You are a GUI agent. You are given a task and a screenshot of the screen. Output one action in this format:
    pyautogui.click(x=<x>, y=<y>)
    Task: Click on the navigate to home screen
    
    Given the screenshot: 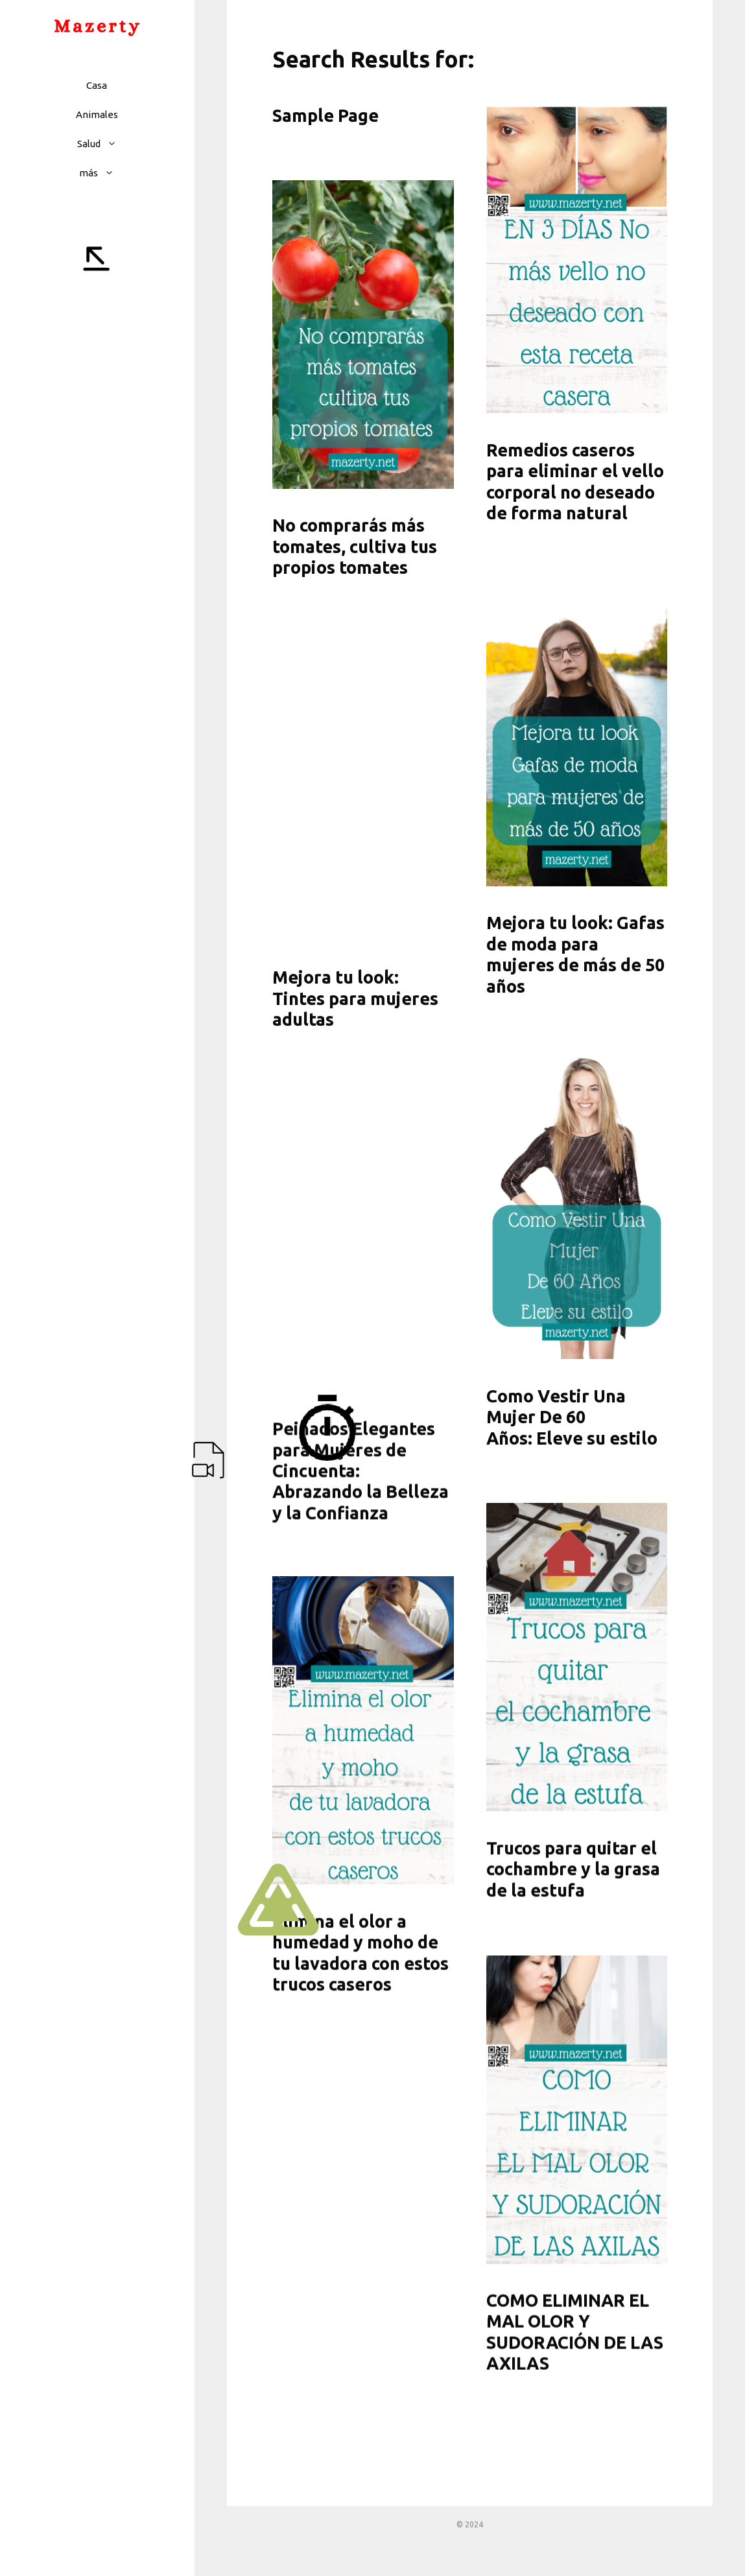 What is the action you would take?
    pyautogui.click(x=569, y=1554)
    